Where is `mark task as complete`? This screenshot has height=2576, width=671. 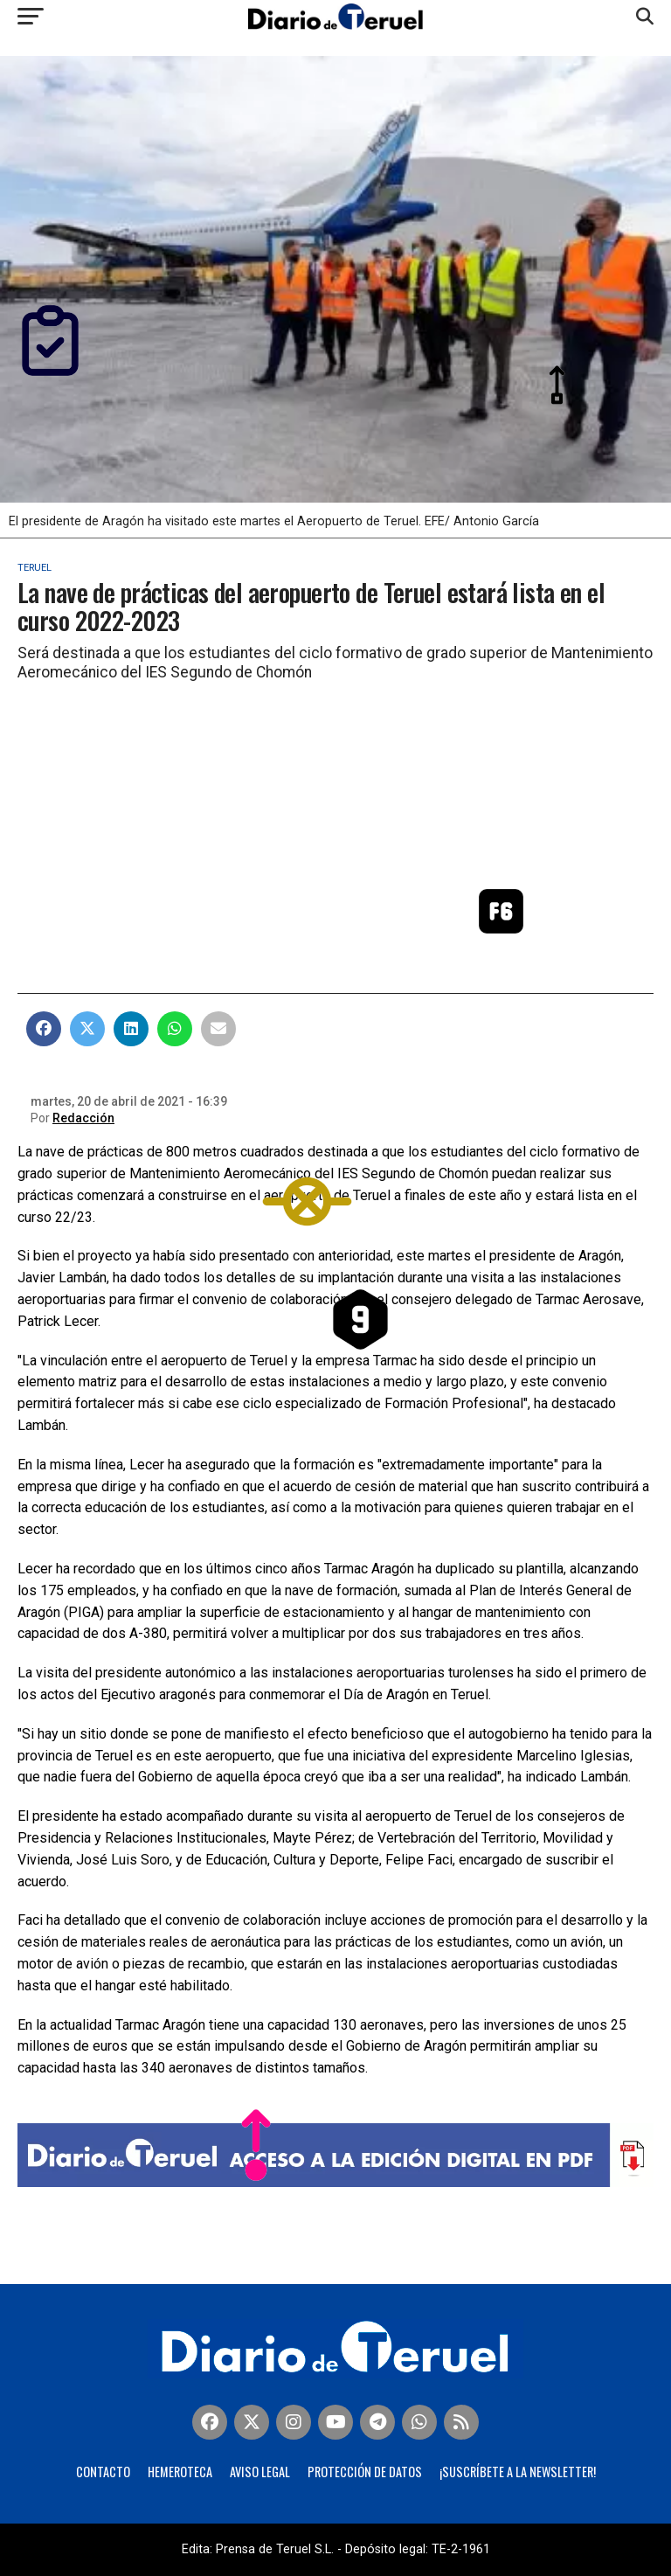 mark task as complete is located at coordinates (50, 340).